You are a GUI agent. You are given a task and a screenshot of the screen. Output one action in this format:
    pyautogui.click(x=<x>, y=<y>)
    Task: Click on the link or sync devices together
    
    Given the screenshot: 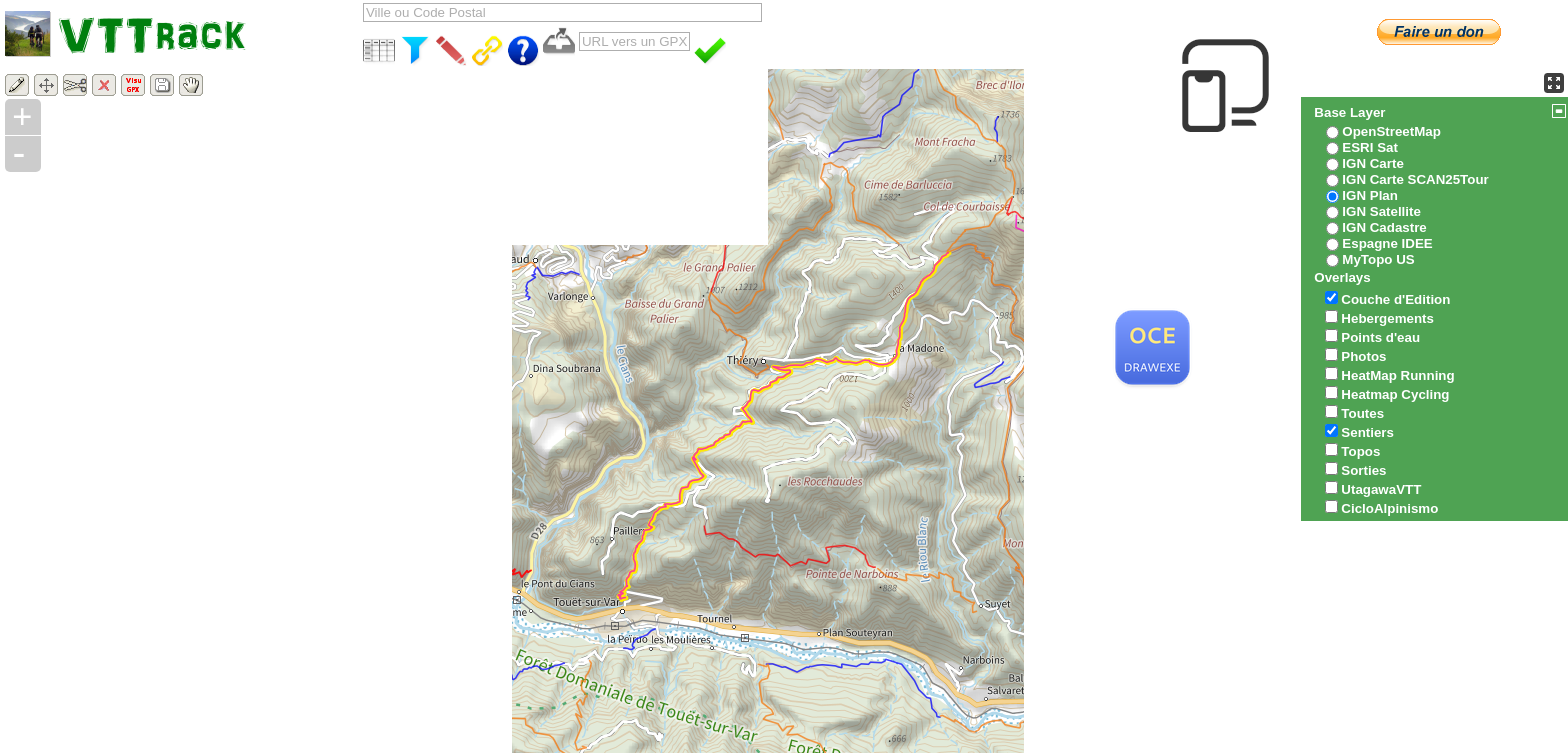 What is the action you would take?
    pyautogui.click(x=1225, y=82)
    